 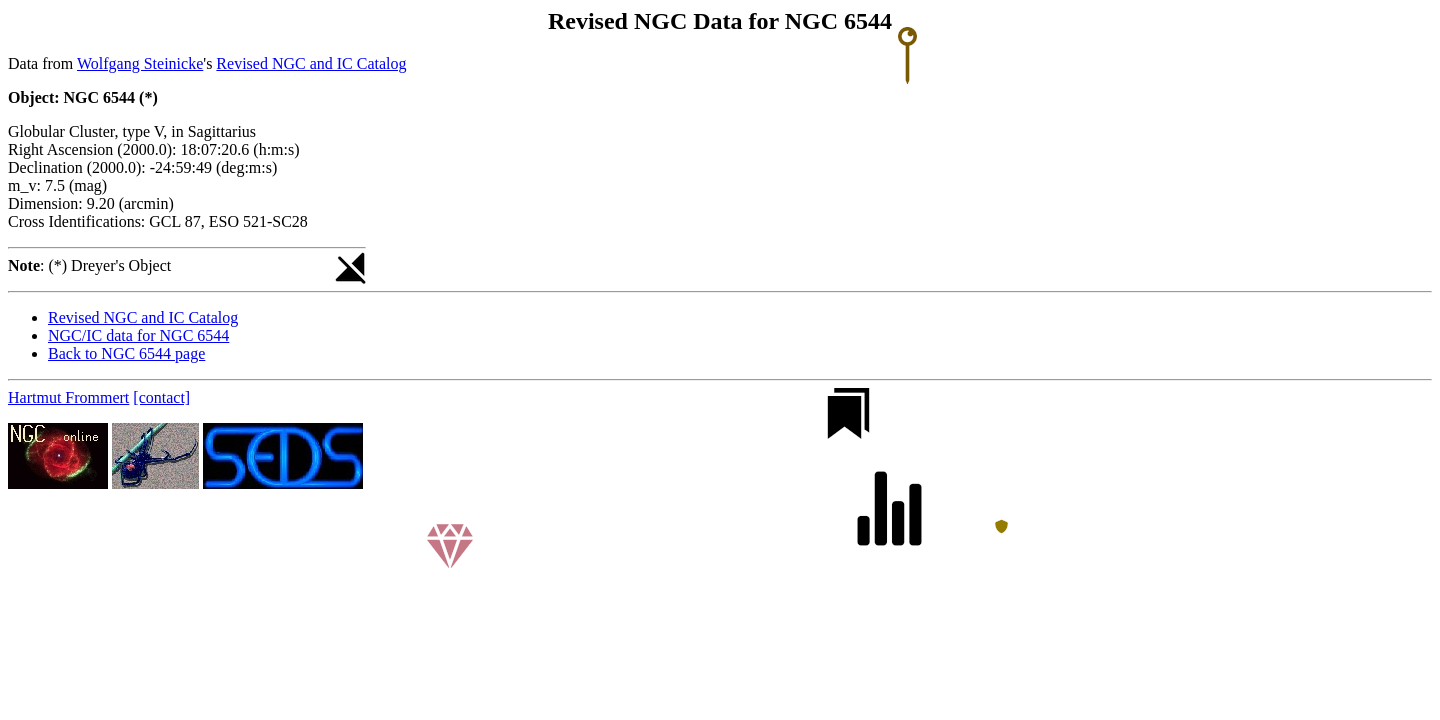 I want to click on indicates premium or VIP membership status, so click(x=450, y=546).